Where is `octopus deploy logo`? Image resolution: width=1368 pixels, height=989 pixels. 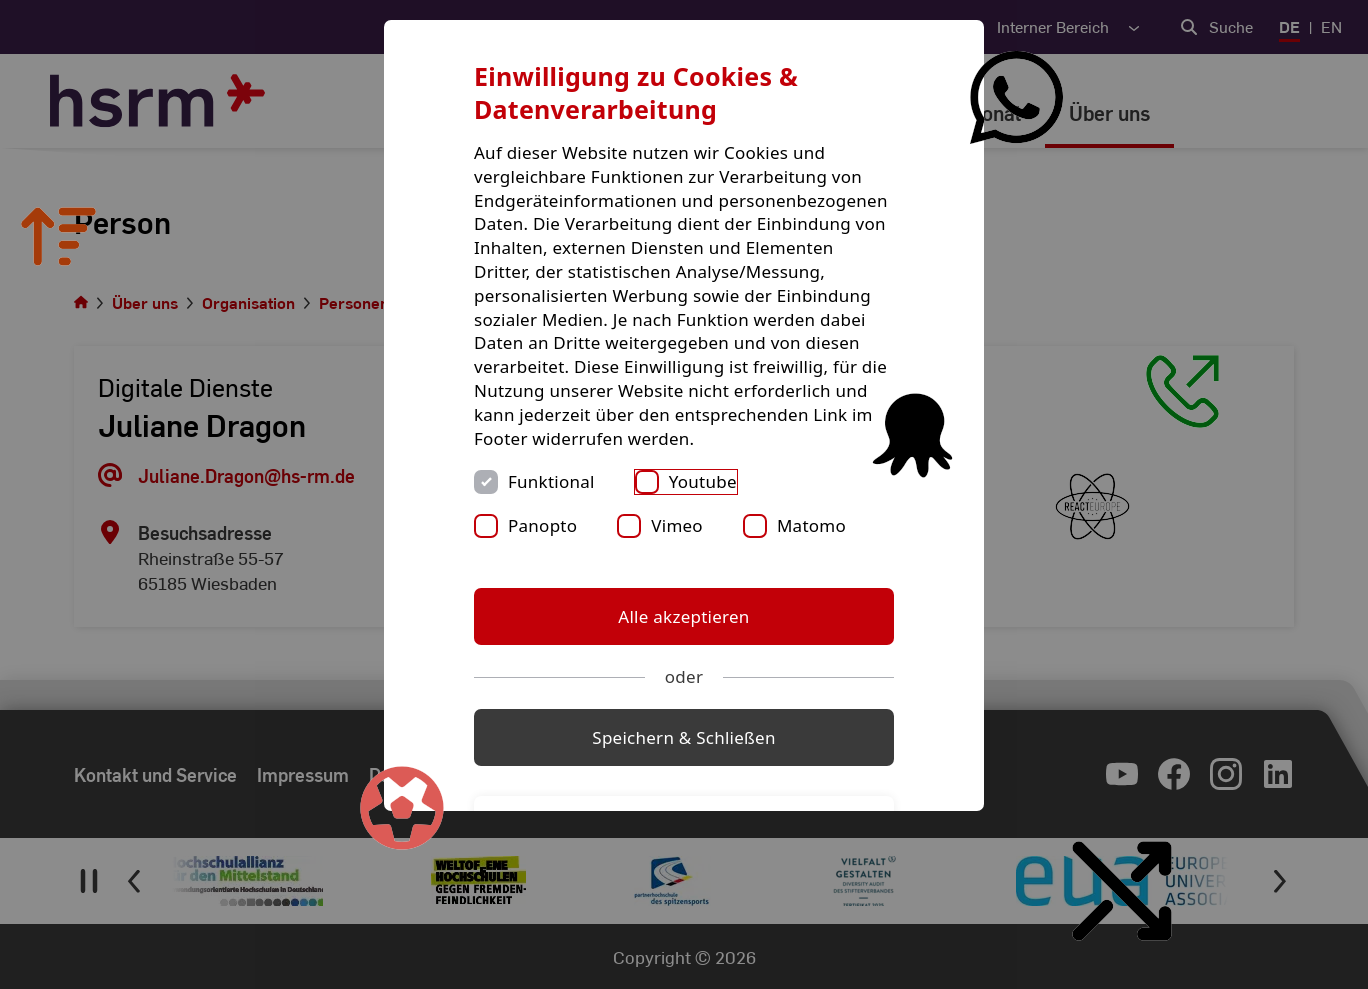
octopus deploy logo is located at coordinates (912, 435).